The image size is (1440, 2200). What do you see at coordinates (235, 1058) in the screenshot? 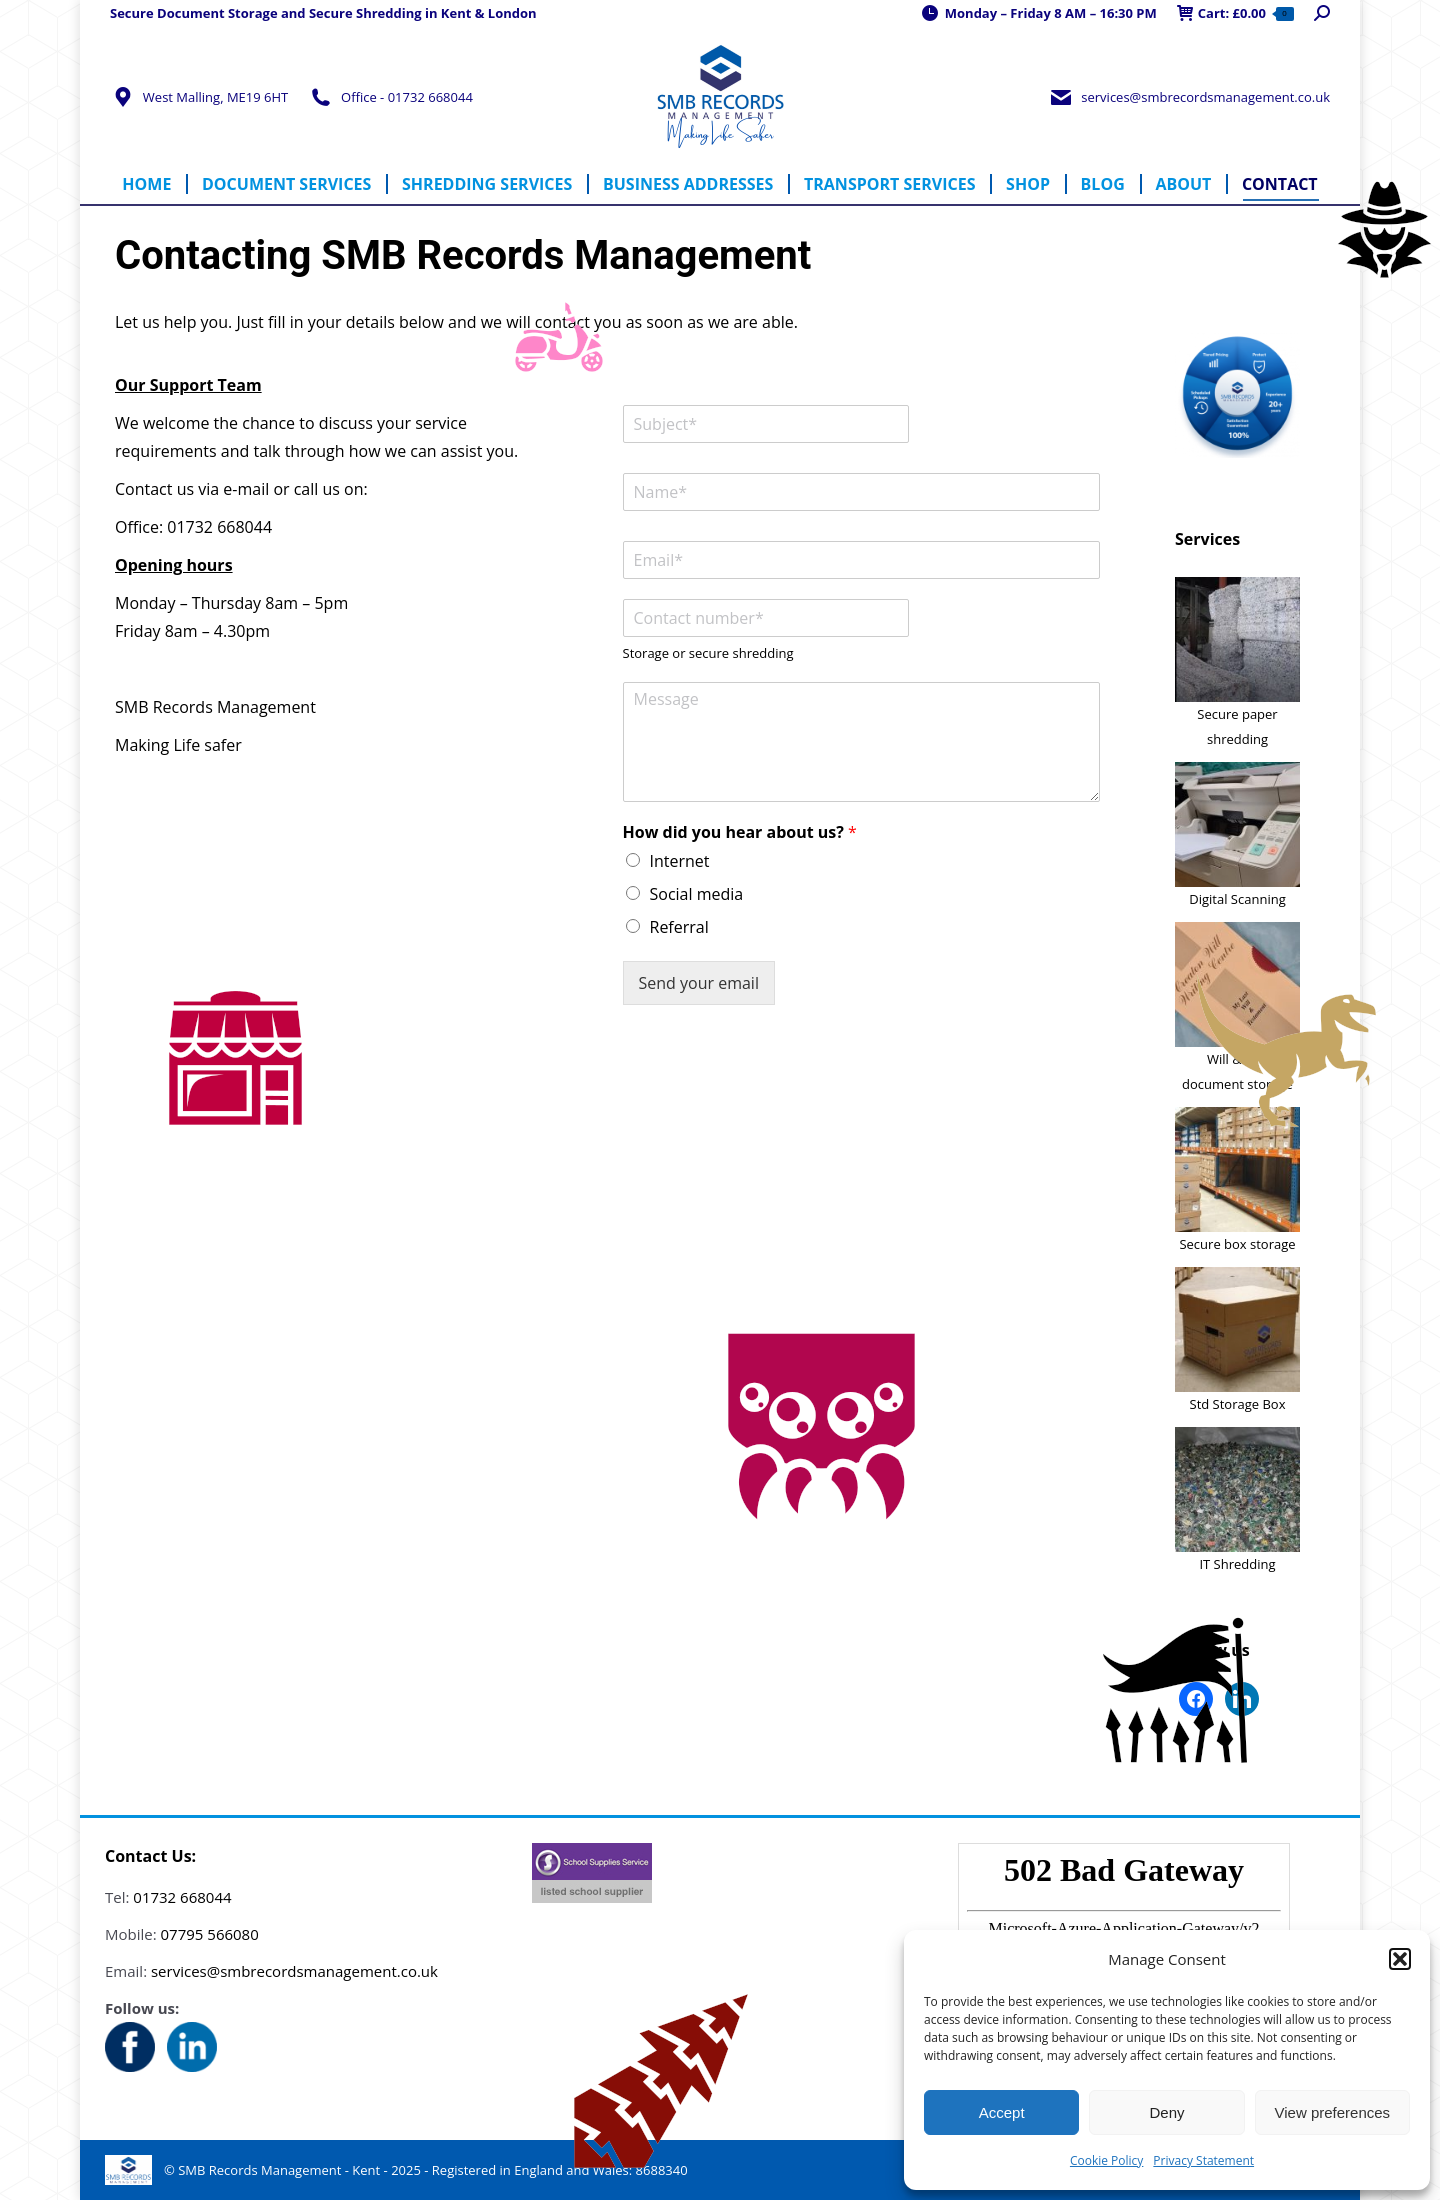
I see `open the in-game shop or store` at bounding box center [235, 1058].